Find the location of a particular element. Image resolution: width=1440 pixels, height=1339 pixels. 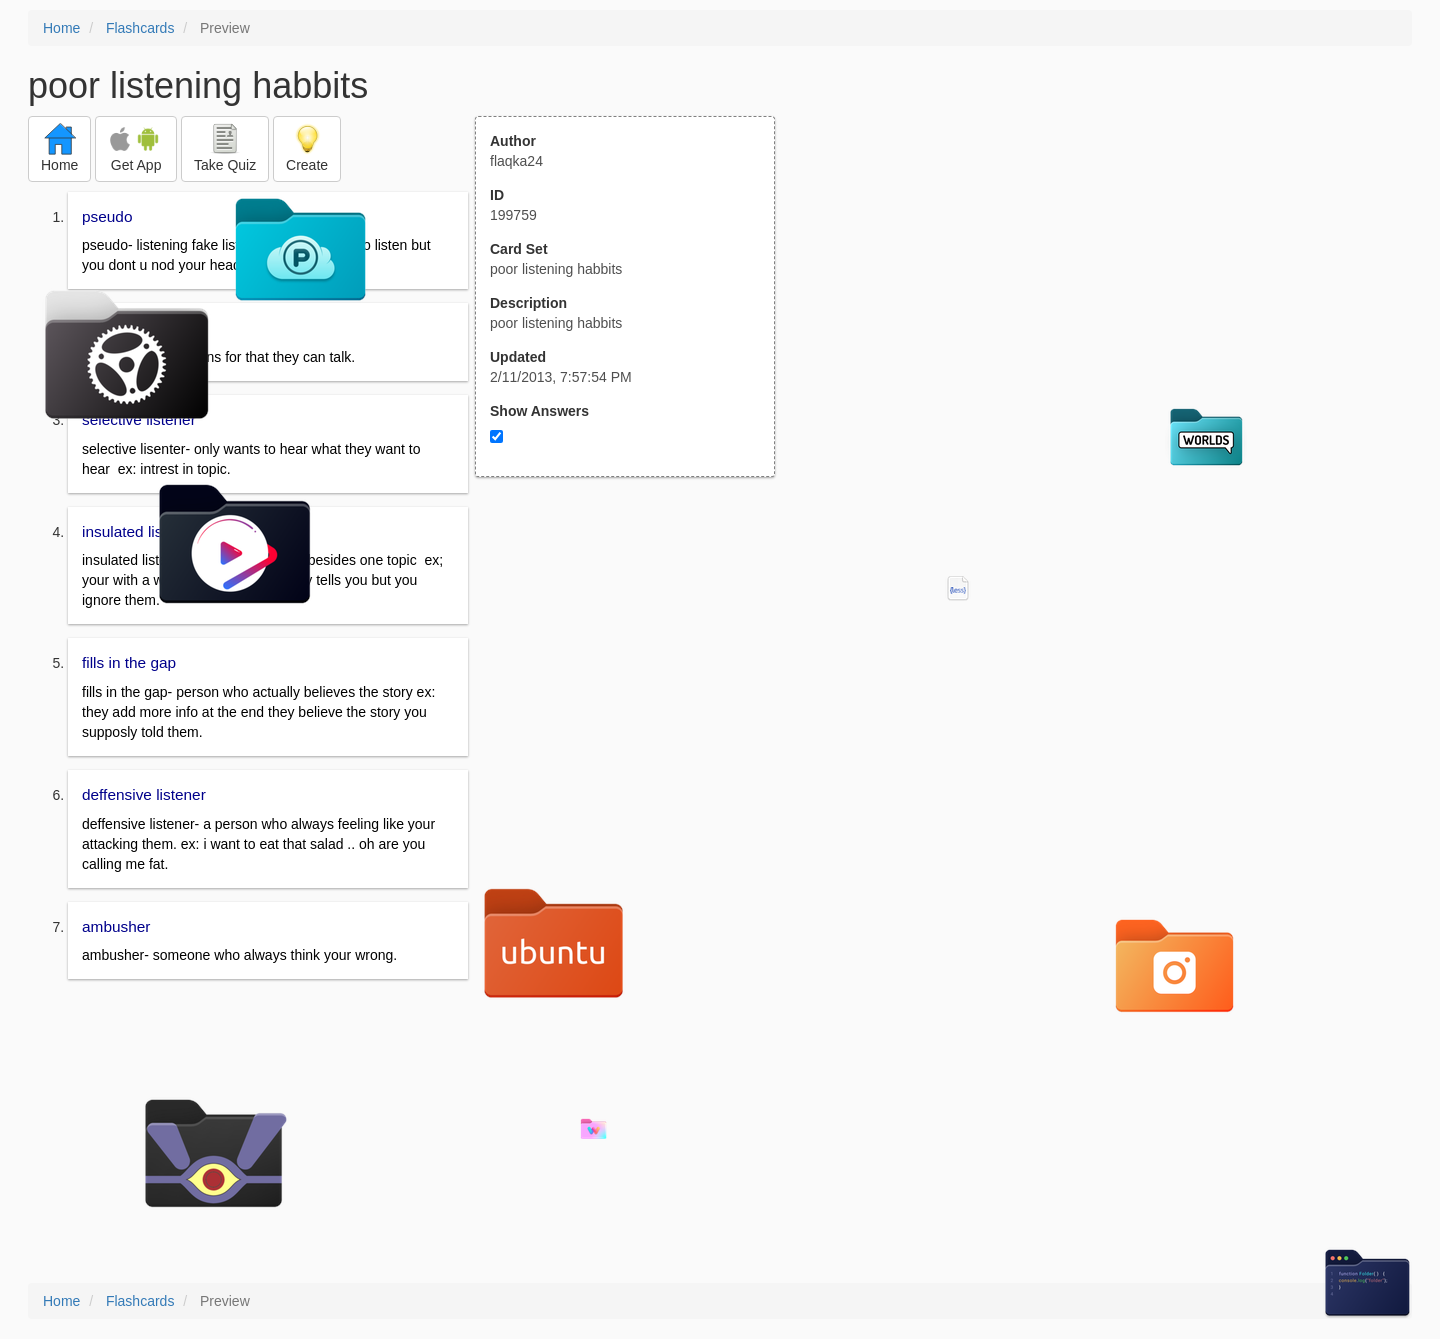

open ubuntu-related files folder is located at coordinates (553, 947).